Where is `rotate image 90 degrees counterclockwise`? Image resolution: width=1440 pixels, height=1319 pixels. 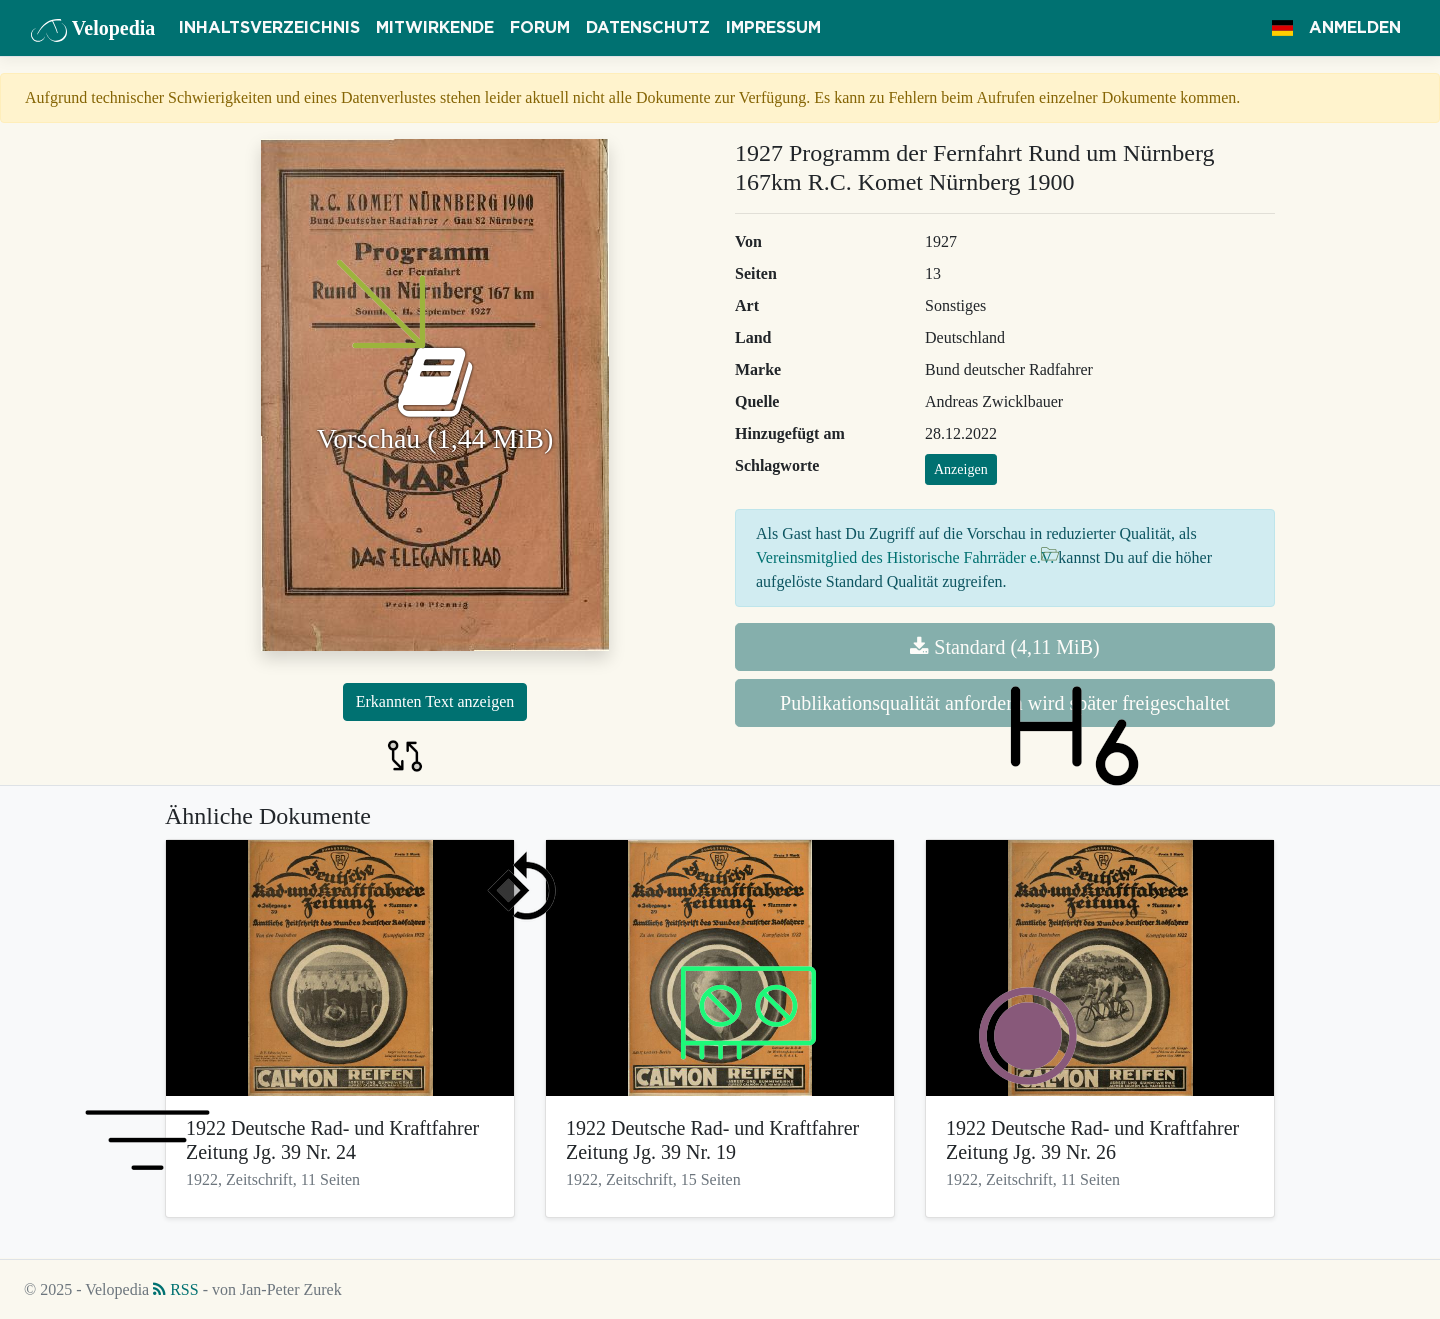 rotate image 90 degrees counterclockwise is located at coordinates (523, 887).